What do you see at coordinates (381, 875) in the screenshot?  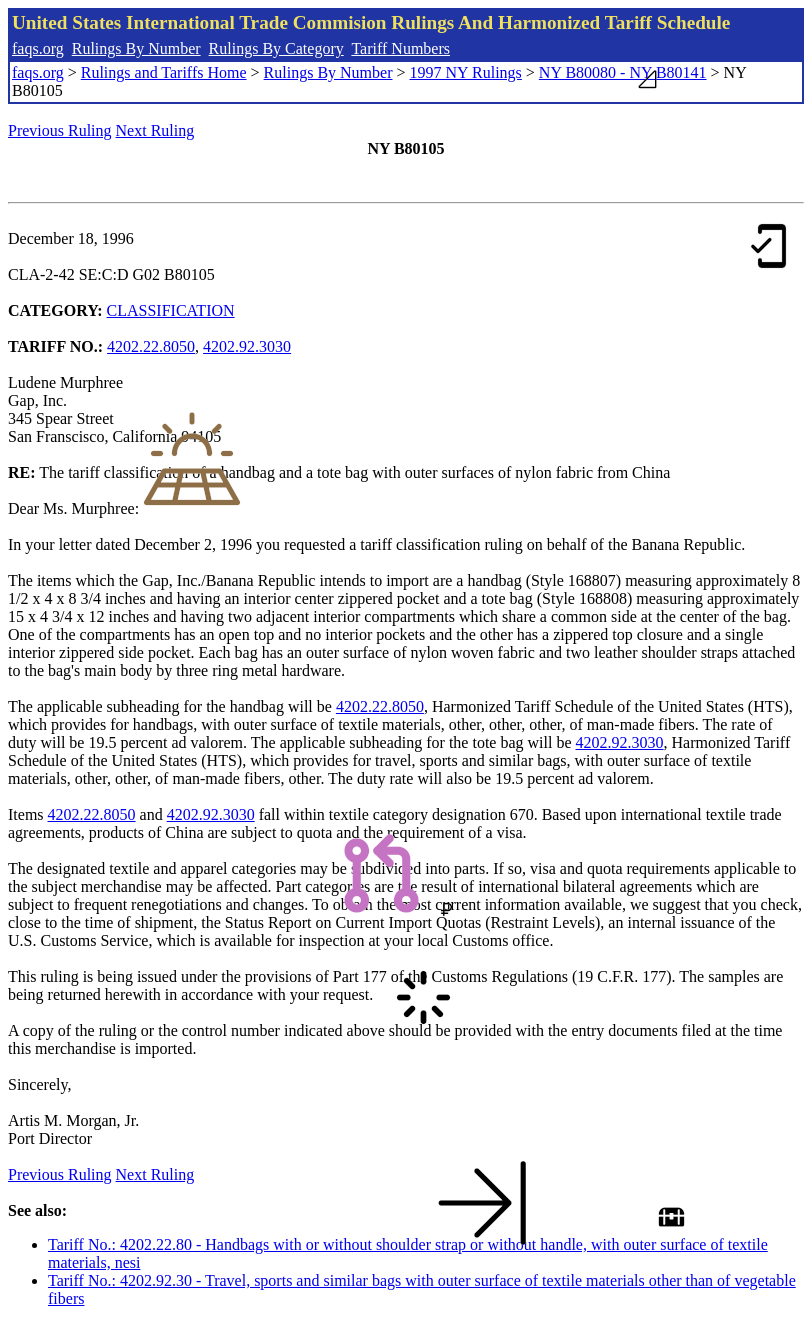 I see `create a new pull request` at bounding box center [381, 875].